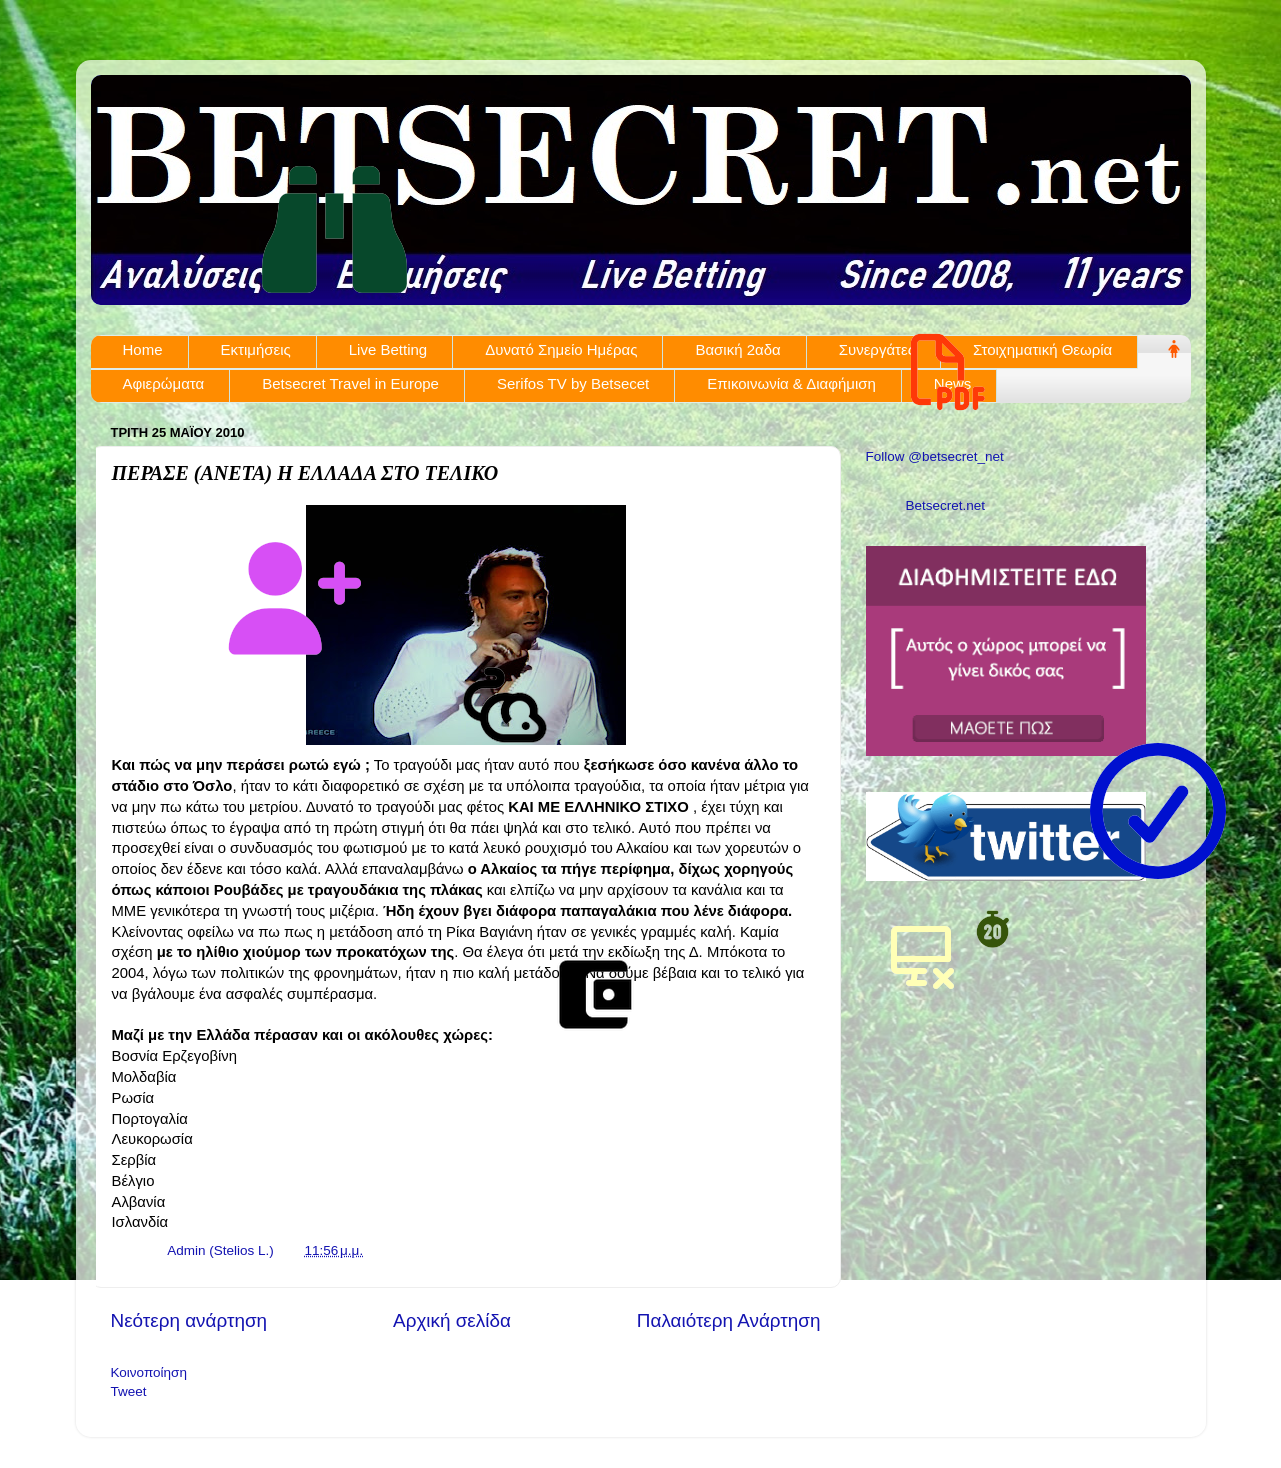  I want to click on add a new user or contact, so click(289, 597).